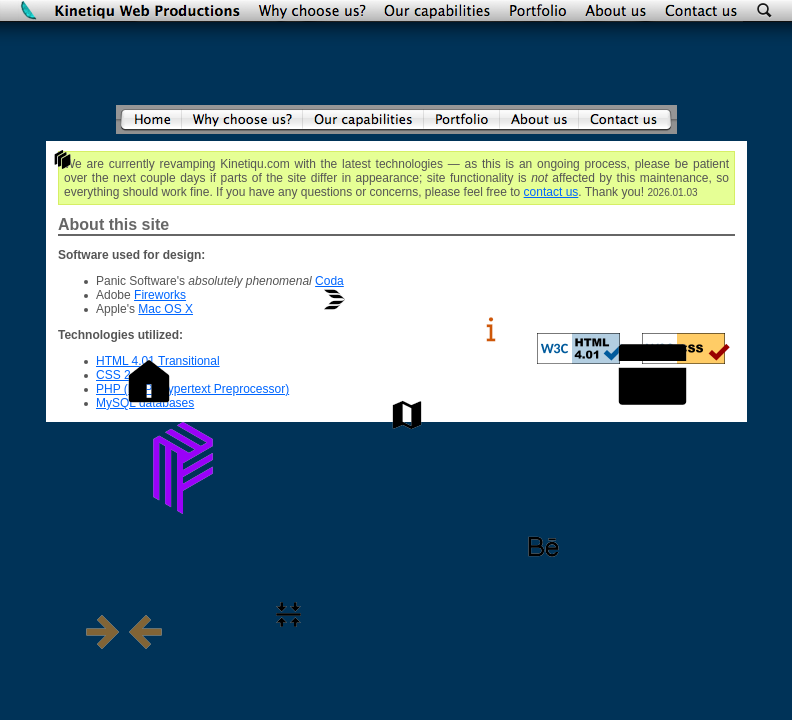  What do you see at coordinates (124, 632) in the screenshot?
I see `collapse panel horizontally` at bounding box center [124, 632].